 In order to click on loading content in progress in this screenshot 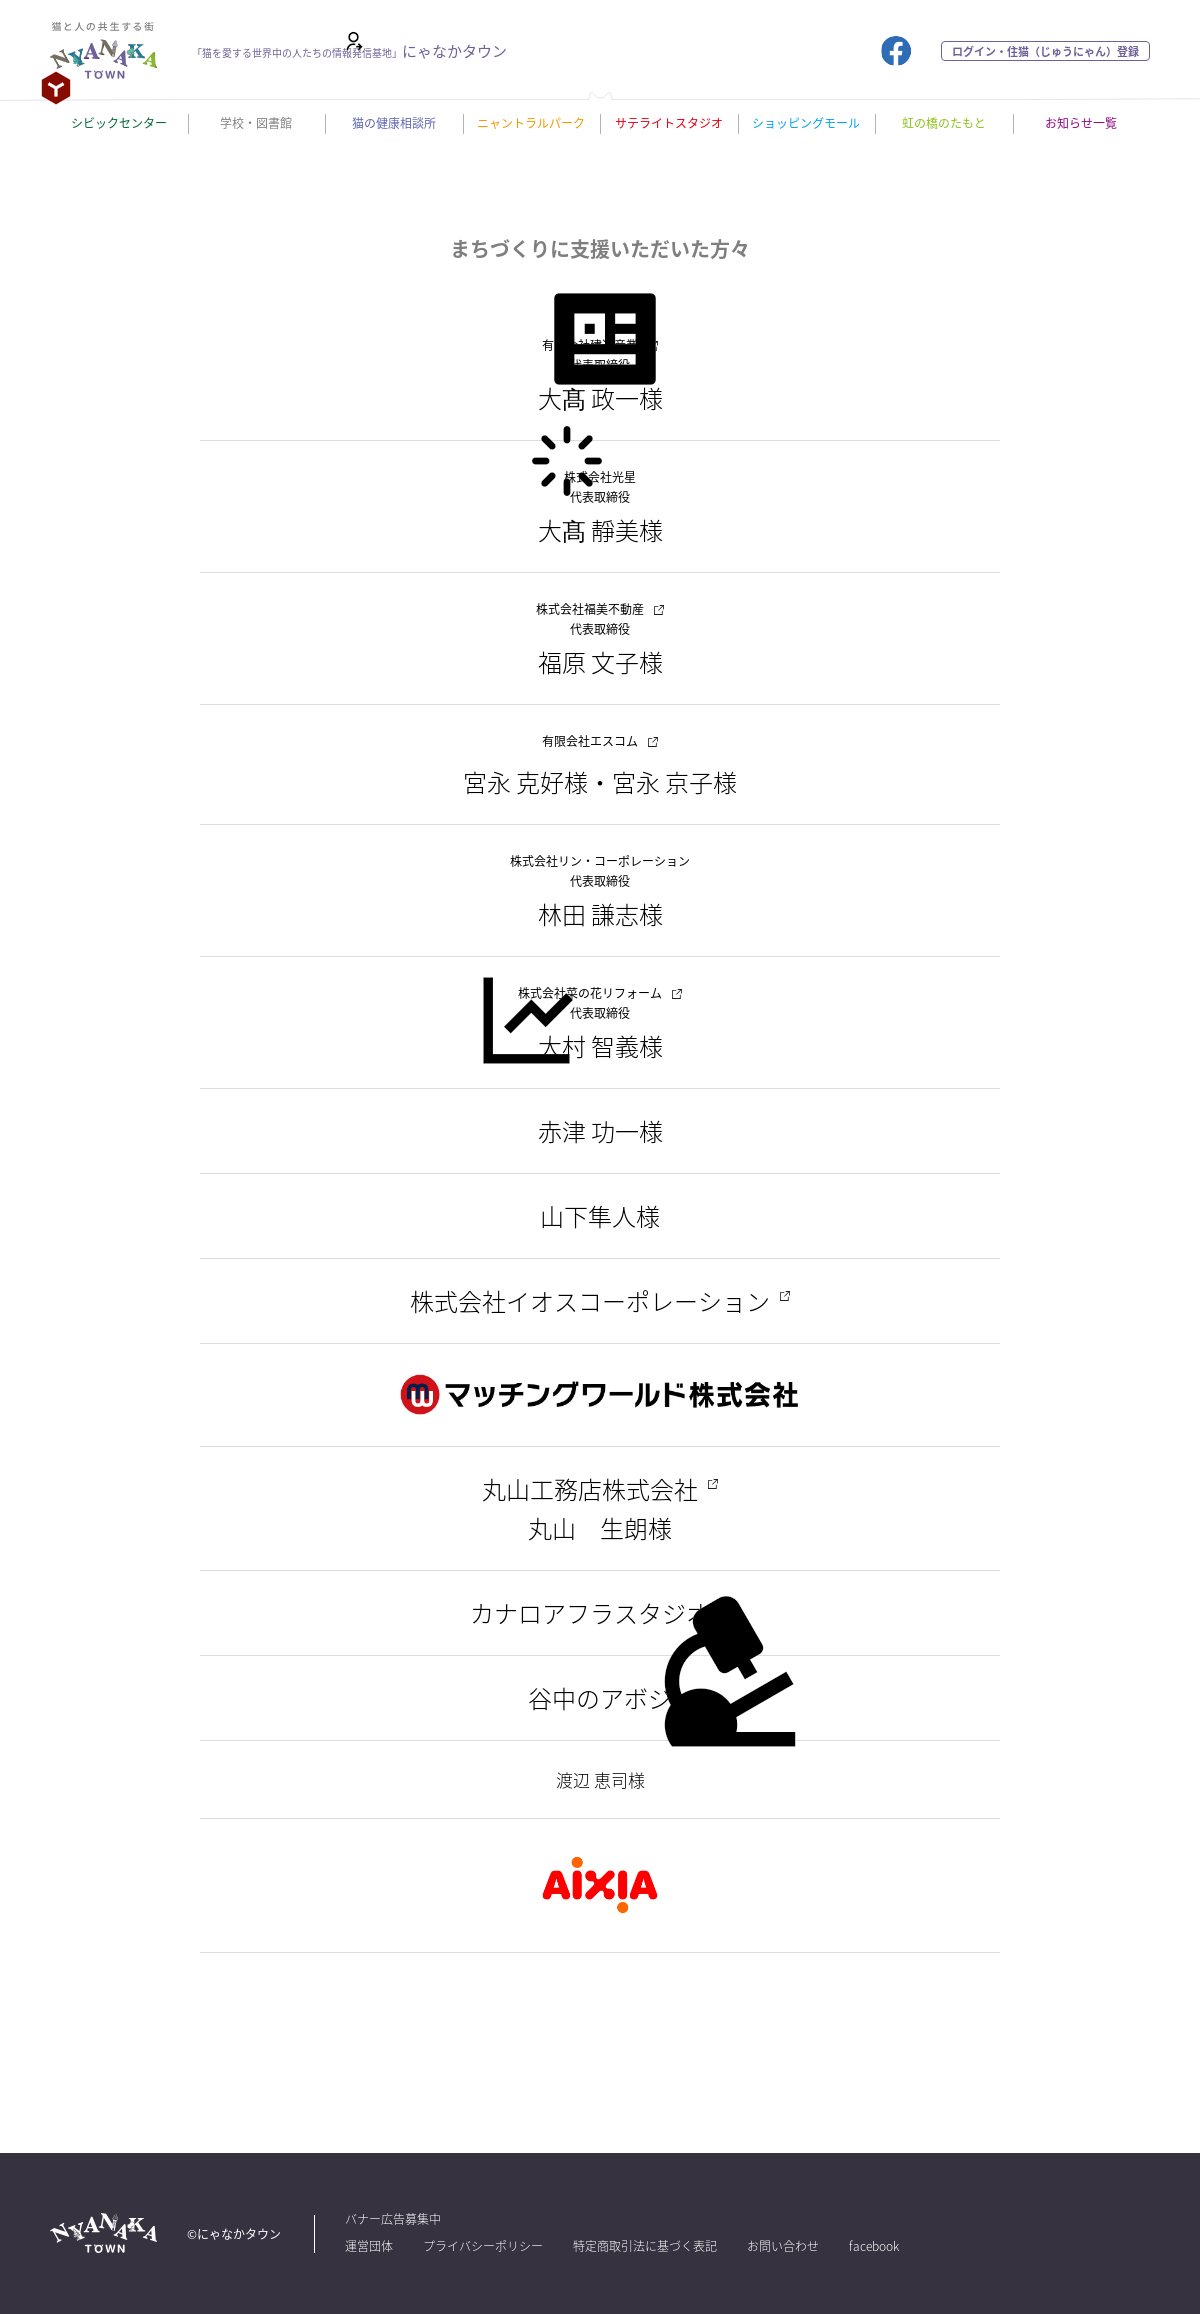, I will do `click(567, 461)`.